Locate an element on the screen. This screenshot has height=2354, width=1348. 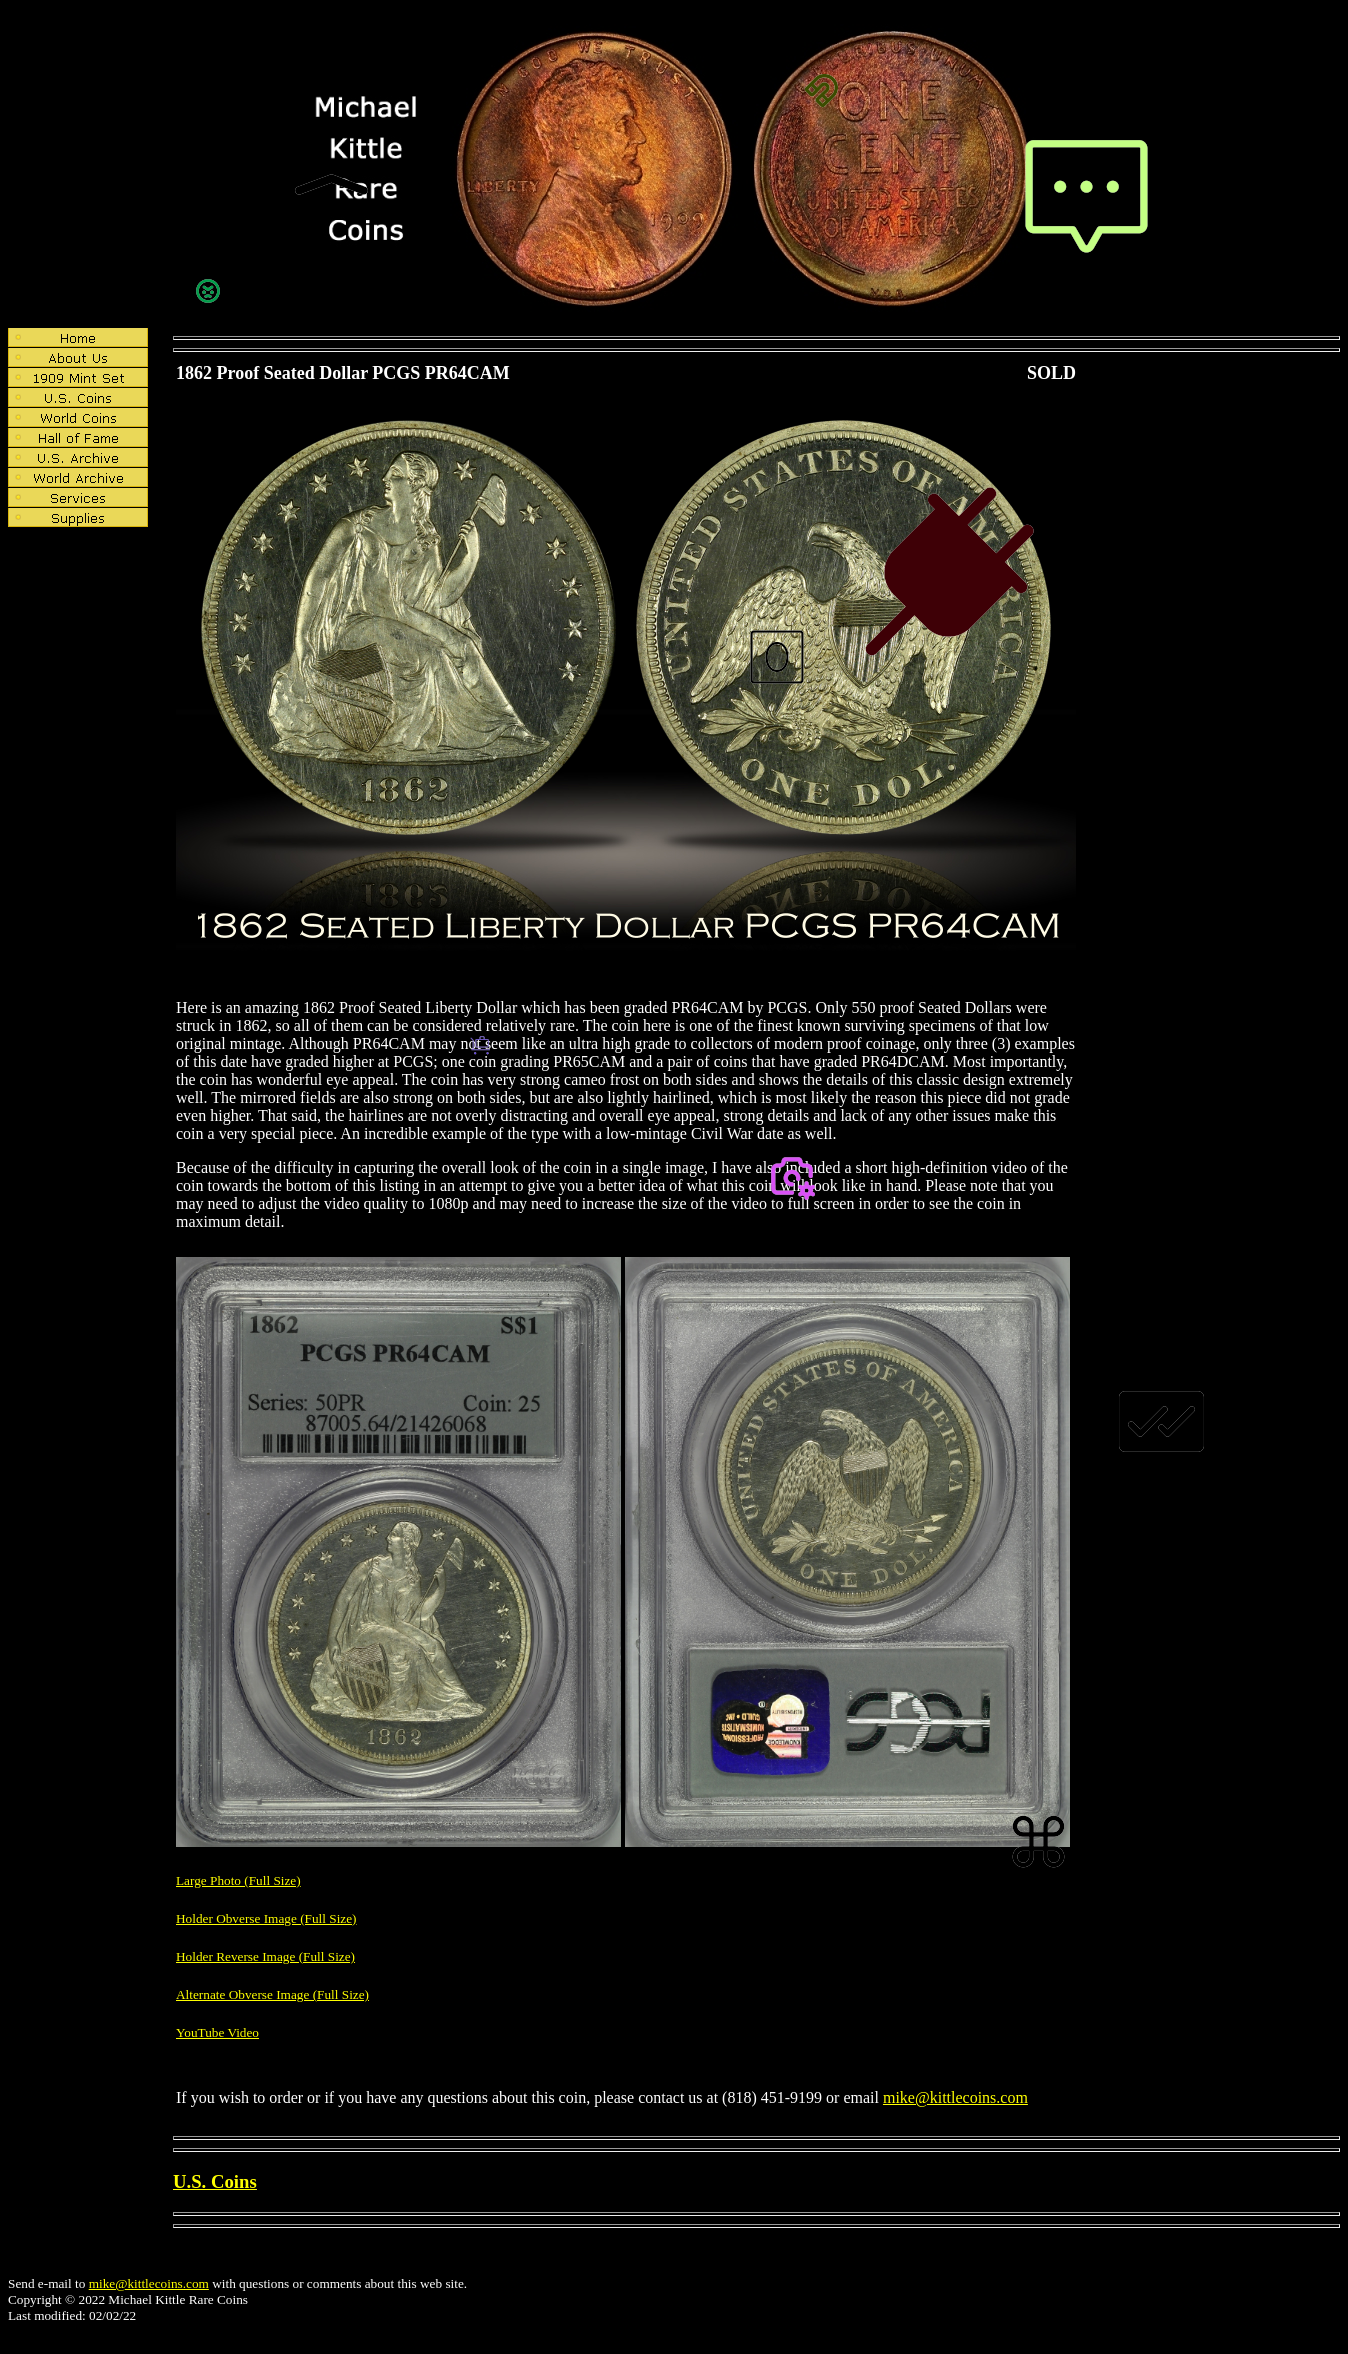
adjust camera settings is located at coordinates (792, 1176).